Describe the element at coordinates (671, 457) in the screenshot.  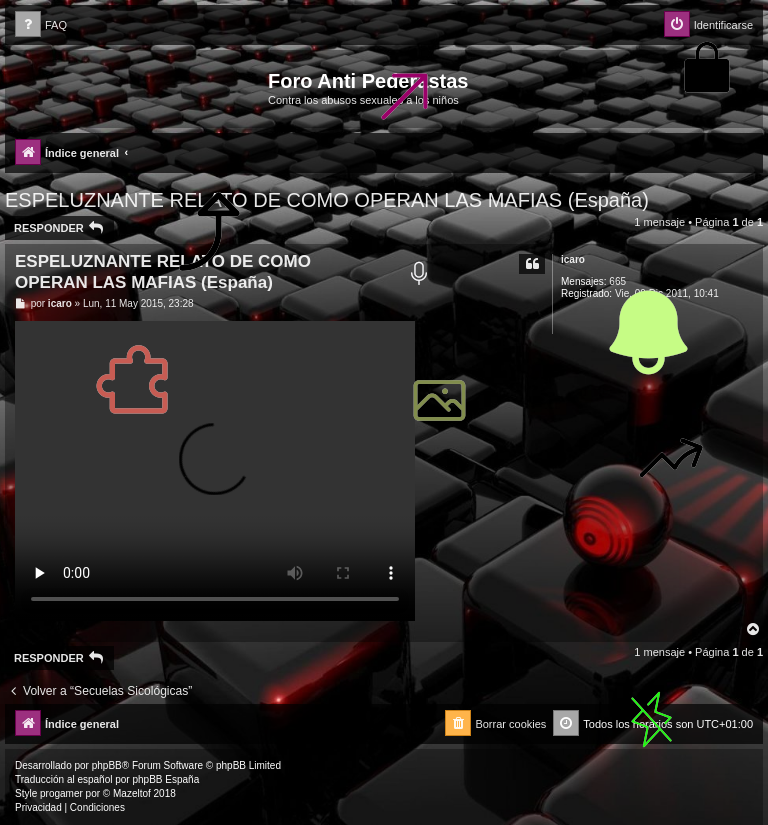
I see `view trending or popular content` at that location.